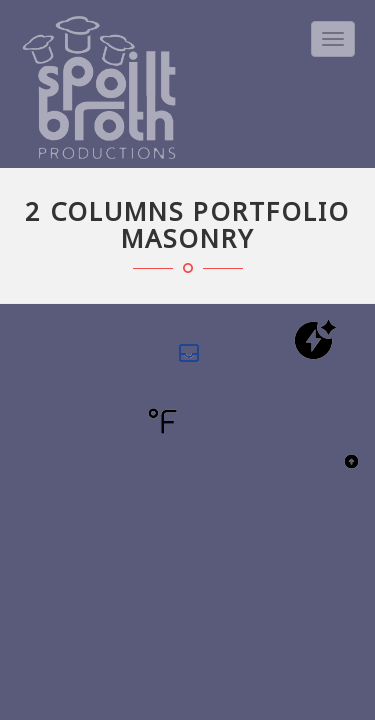 The height and width of the screenshot is (720, 375). I want to click on view your inbox, so click(189, 353).